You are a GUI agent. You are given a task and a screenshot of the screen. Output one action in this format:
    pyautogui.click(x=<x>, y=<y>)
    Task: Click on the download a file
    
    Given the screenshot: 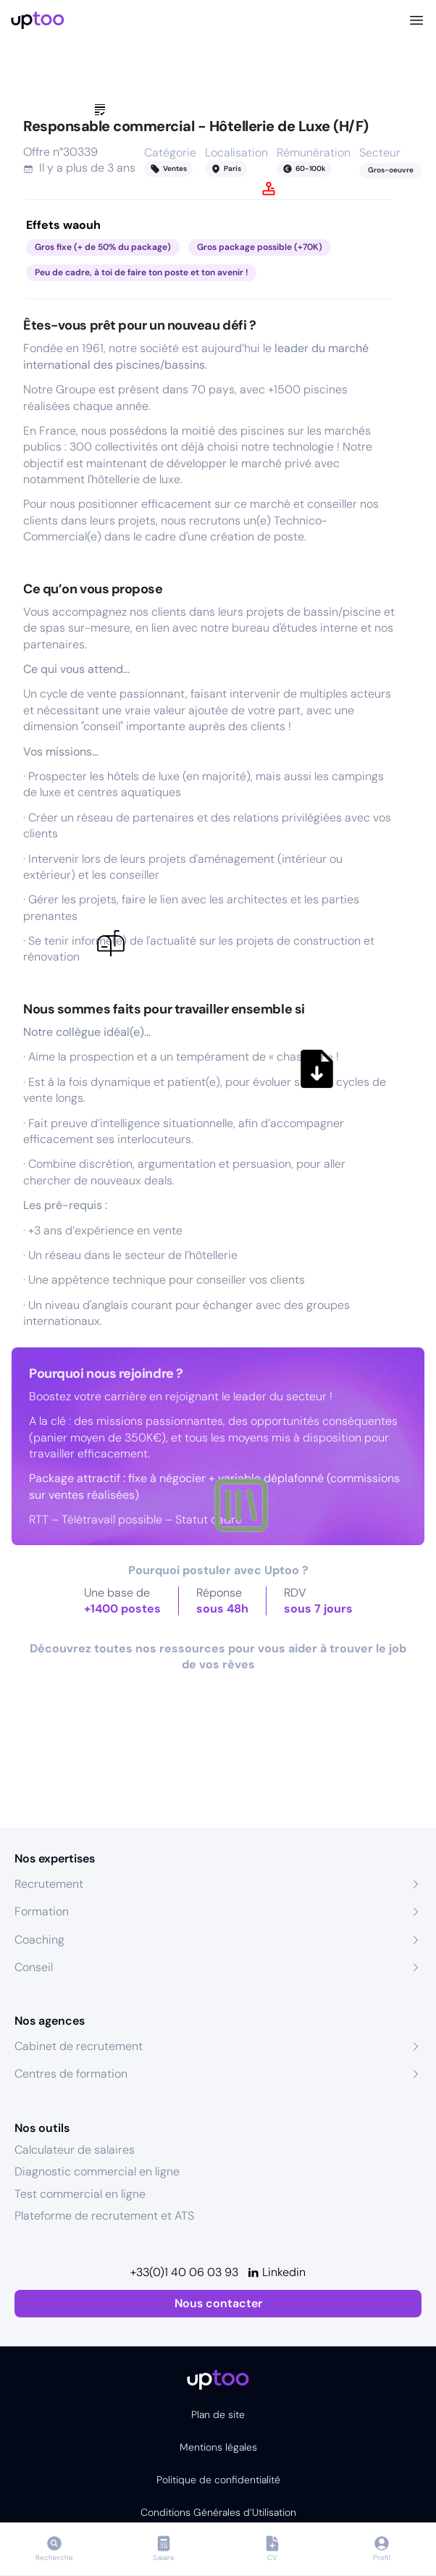 What is the action you would take?
    pyautogui.click(x=316, y=1069)
    